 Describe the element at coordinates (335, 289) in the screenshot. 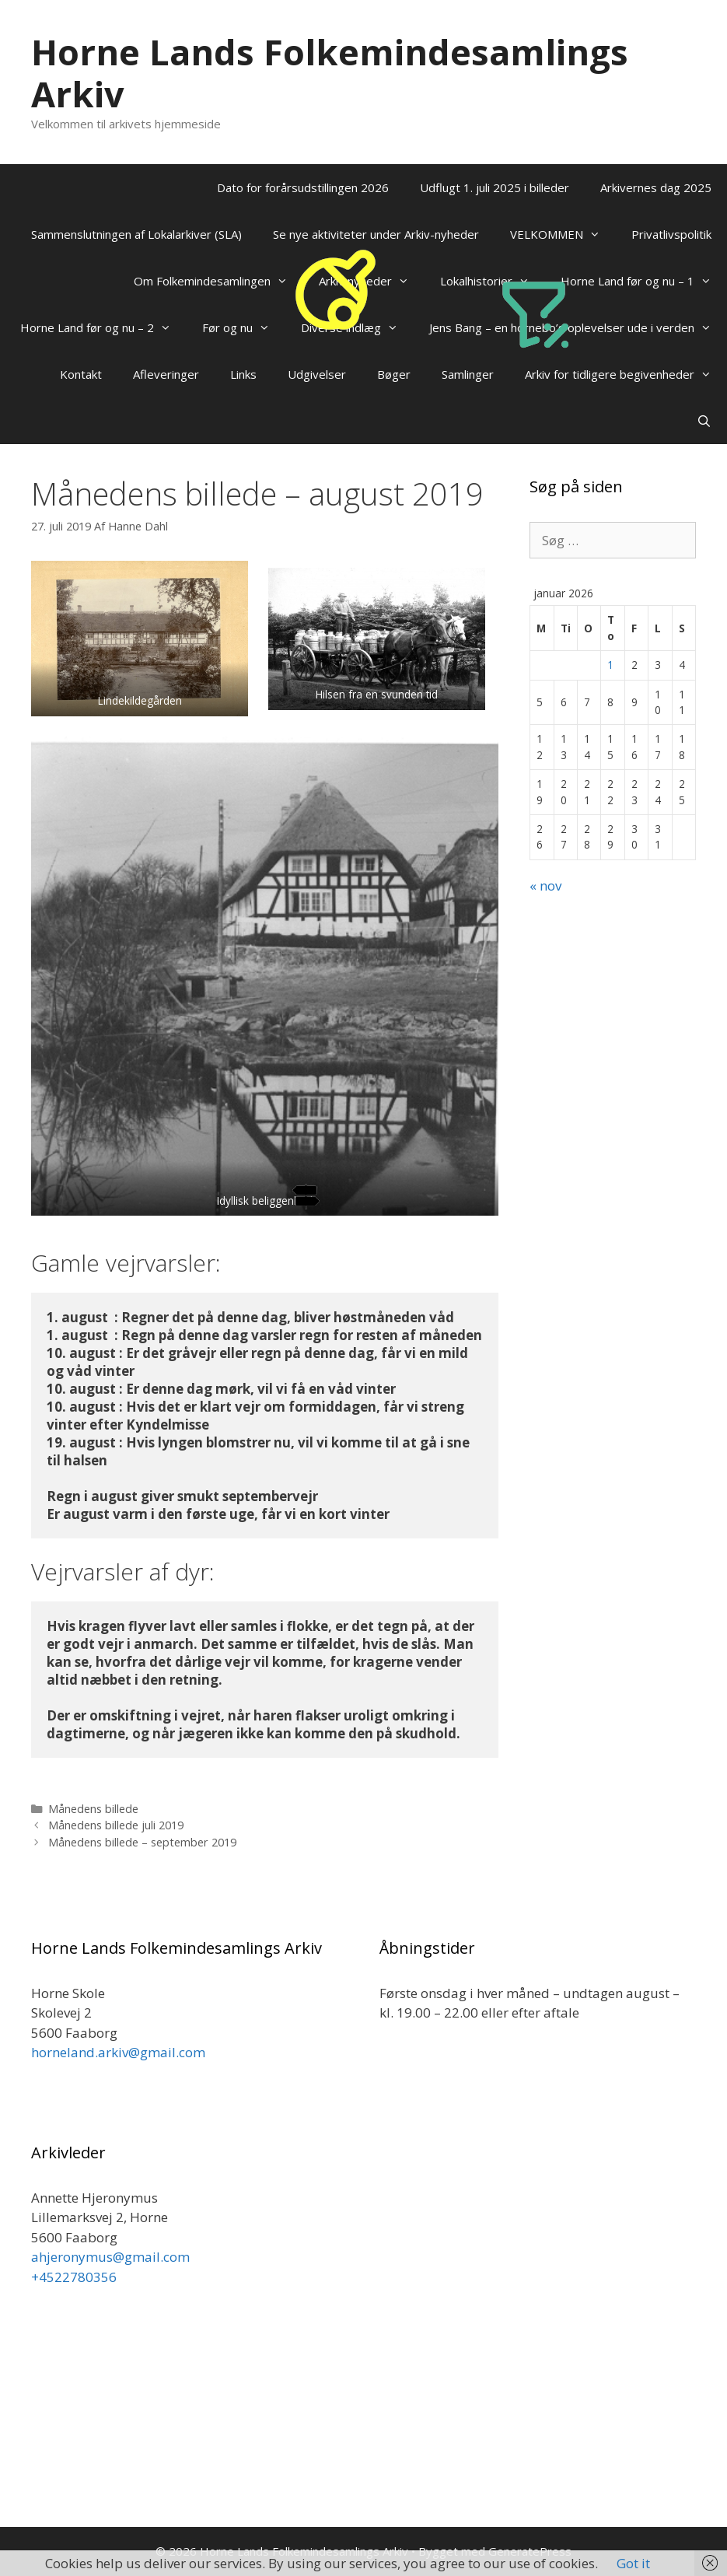

I see `access table tennis or ping pong game` at that location.